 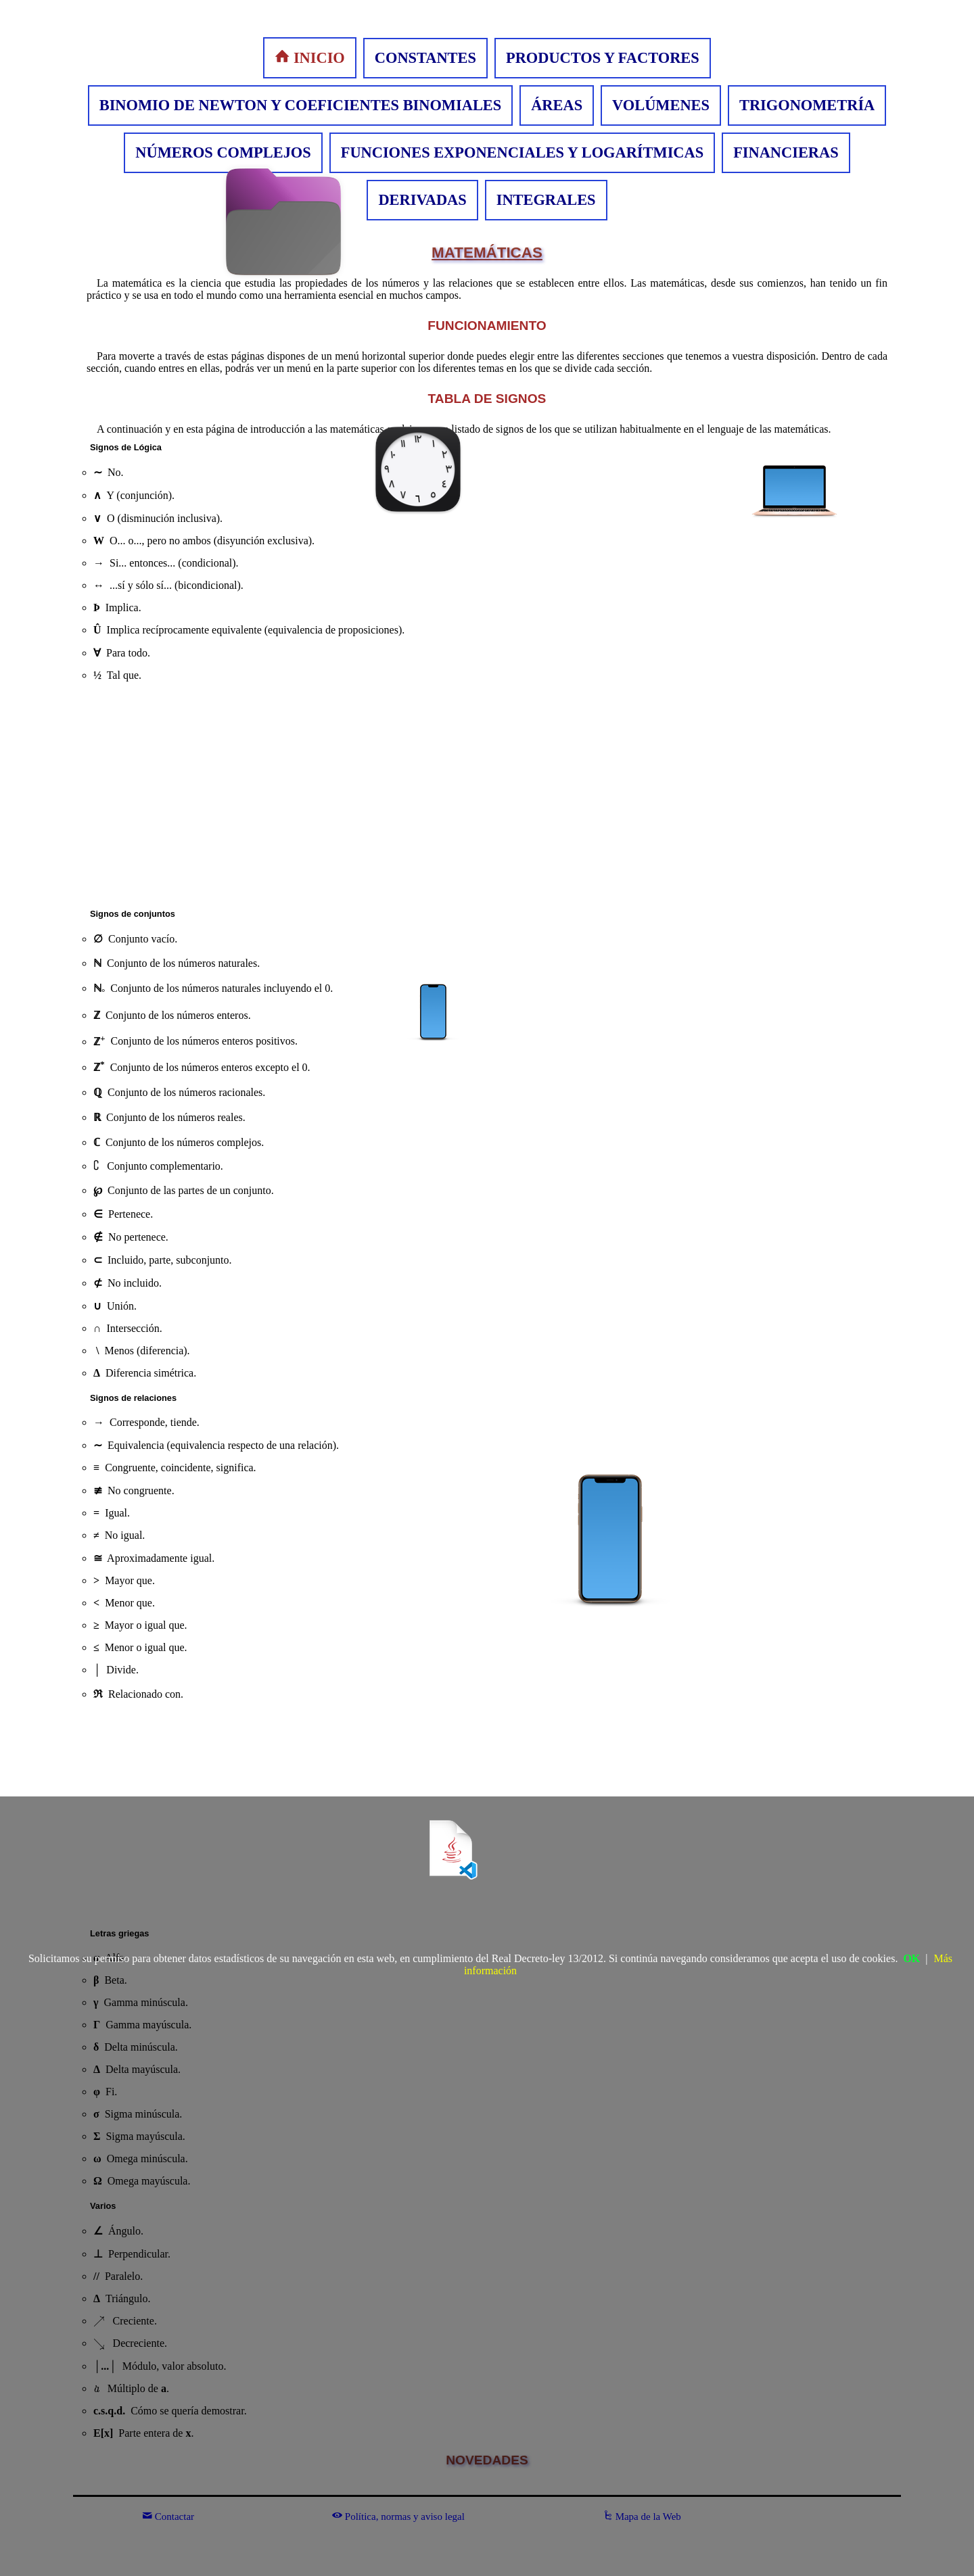 What do you see at coordinates (433, 1012) in the screenshot?
I see `indicates a connected iPhone device` at bounding box center [433, 1012].